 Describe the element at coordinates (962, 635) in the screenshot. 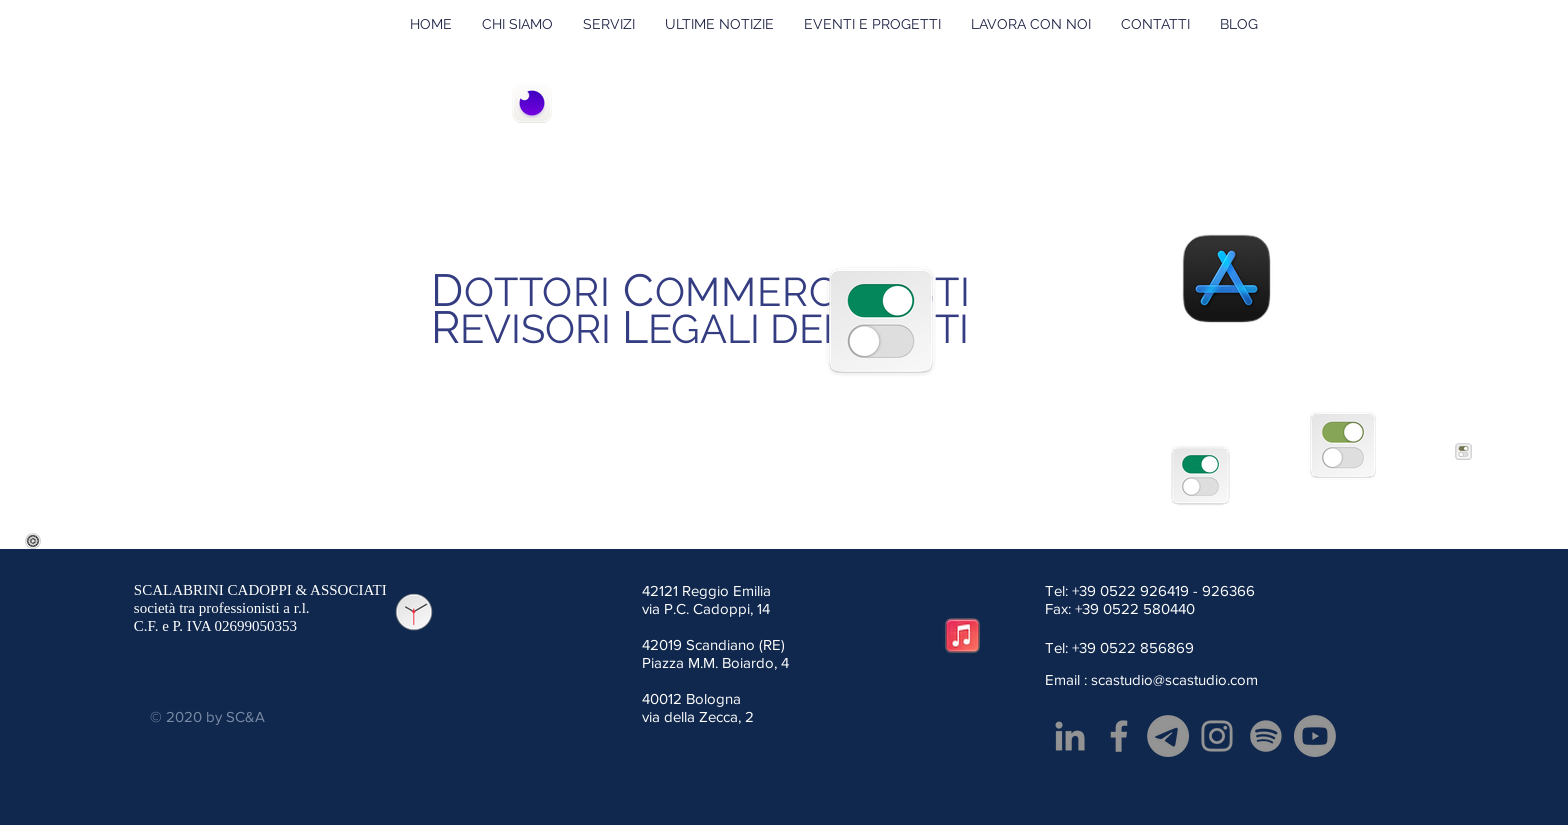

I see `open the music player app` at that location.